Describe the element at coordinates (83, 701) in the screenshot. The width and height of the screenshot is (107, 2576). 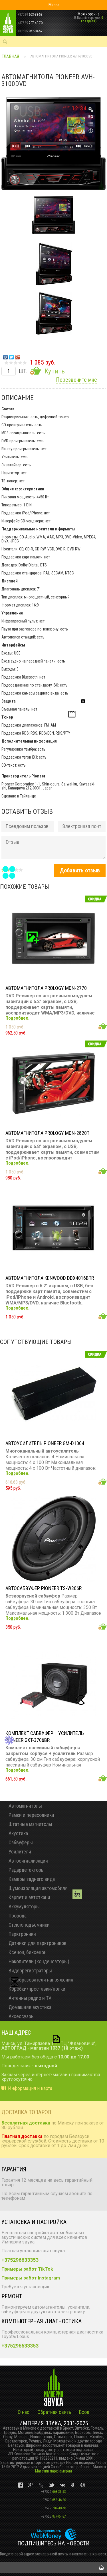
I see `open the Threads app` at that location.